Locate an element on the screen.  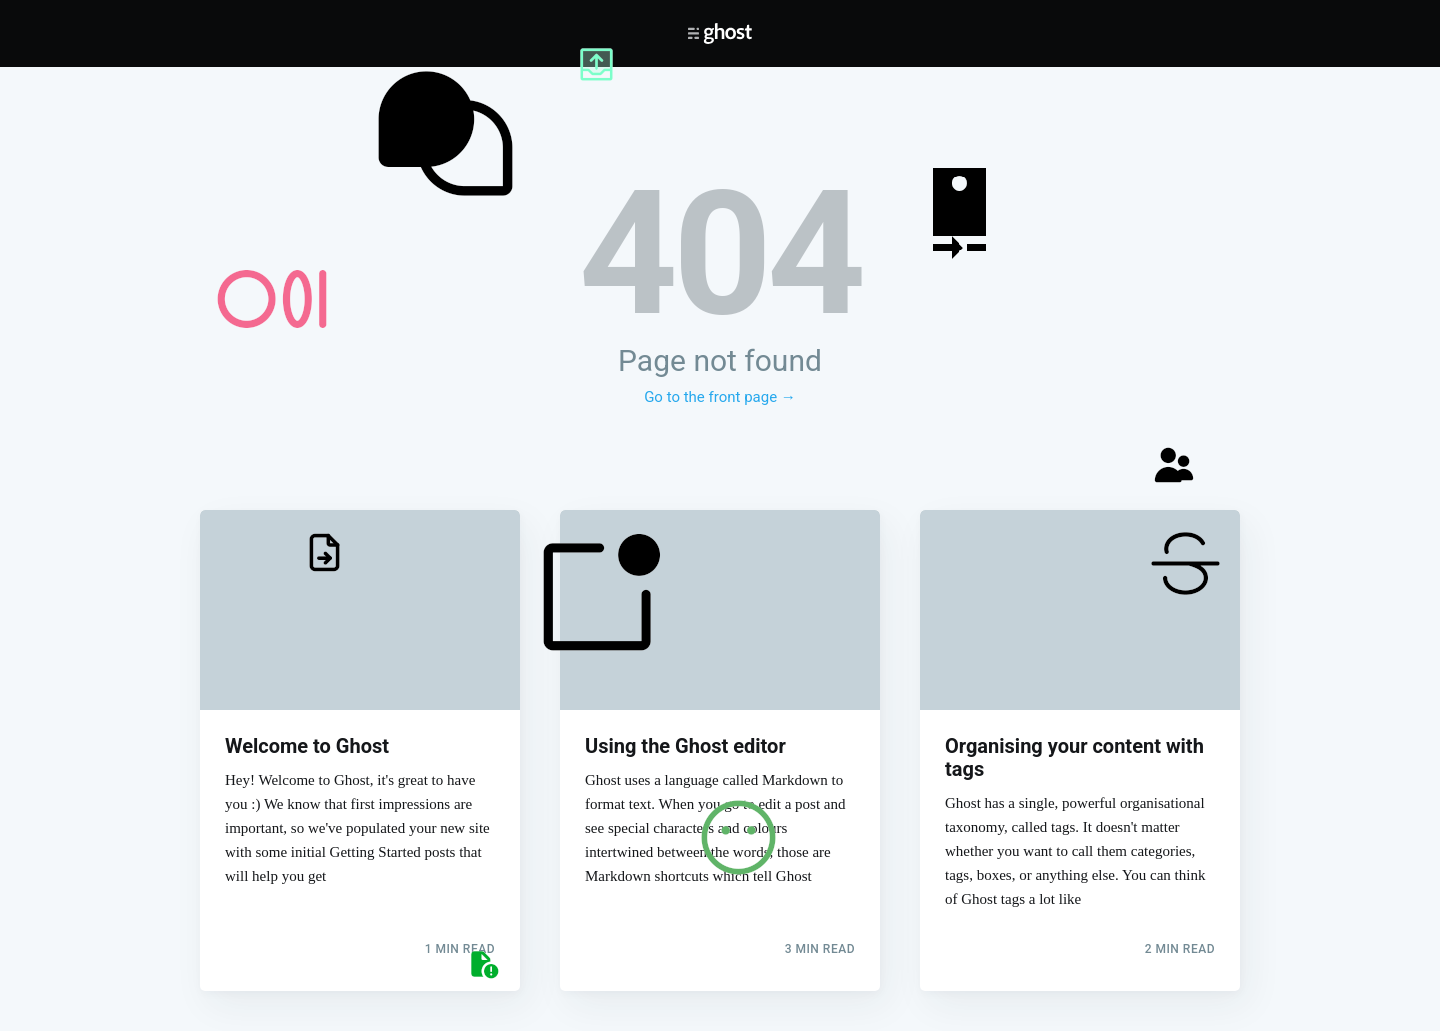
view contacts or friends list is located at coordinates (1174, 465).